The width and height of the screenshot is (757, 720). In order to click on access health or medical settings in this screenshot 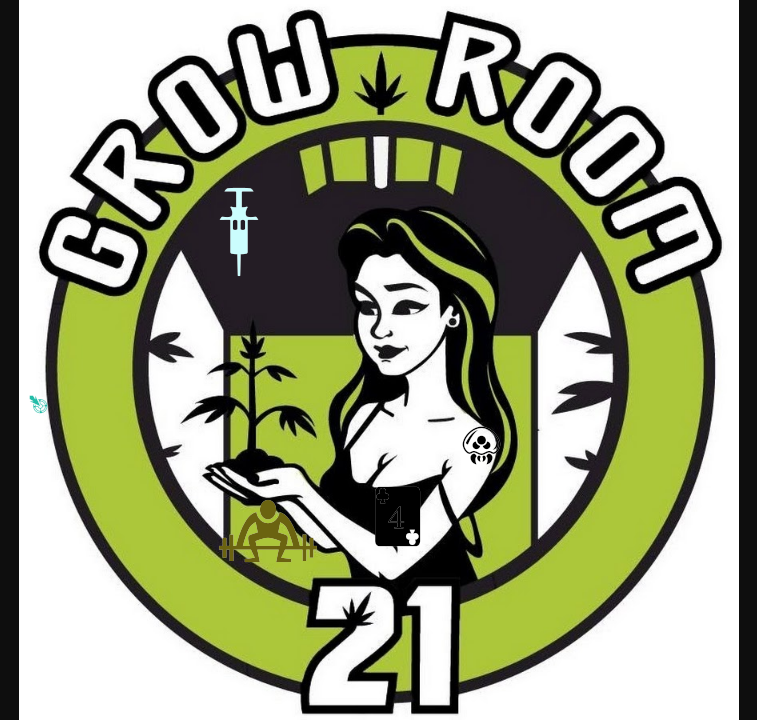, I will do `click(239, 232)`.